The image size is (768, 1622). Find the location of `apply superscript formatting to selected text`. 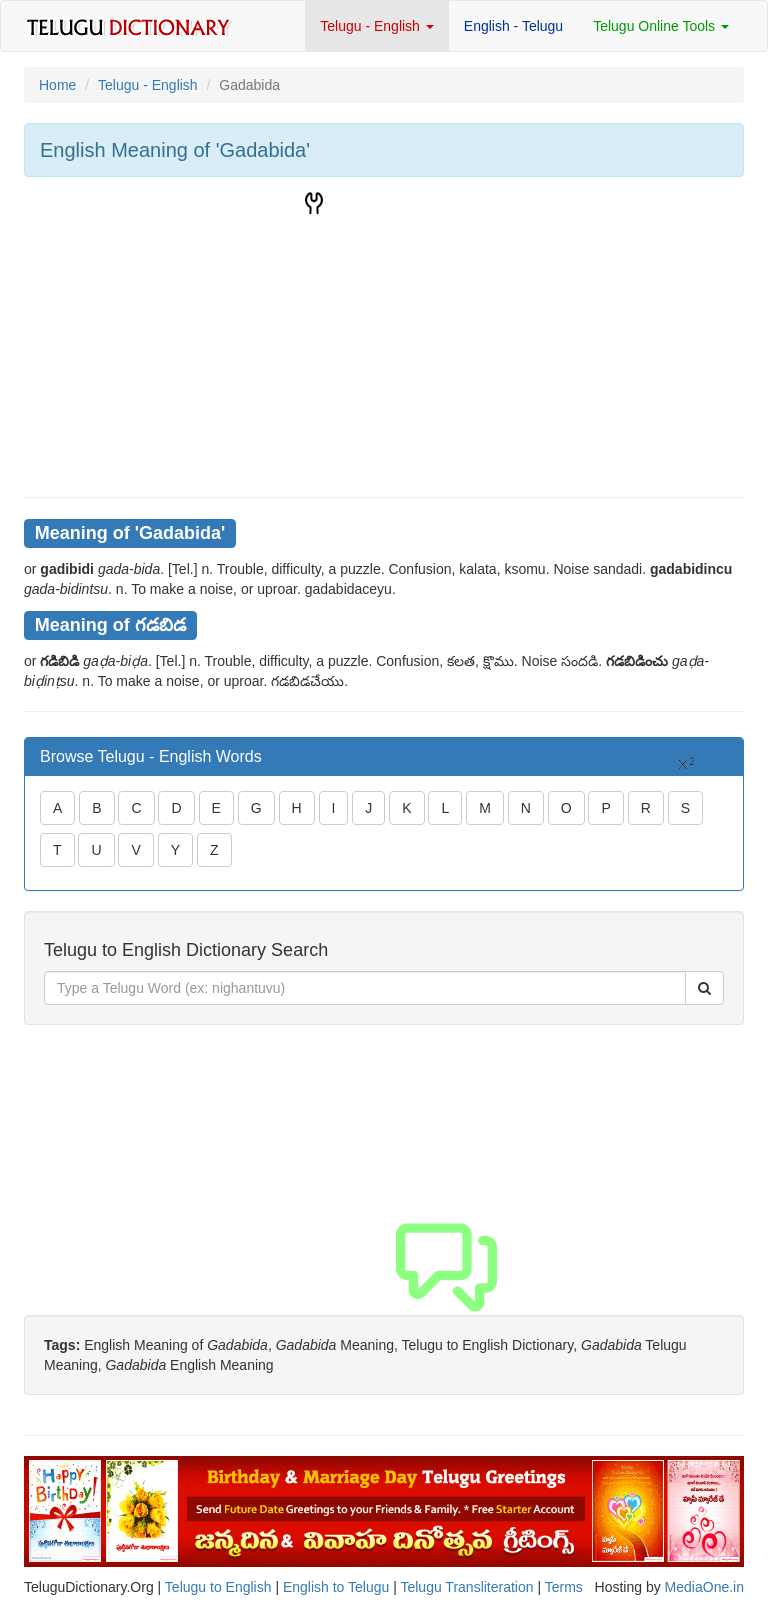

apply superscript formatting to selected text is located at coordinates (685, 763).